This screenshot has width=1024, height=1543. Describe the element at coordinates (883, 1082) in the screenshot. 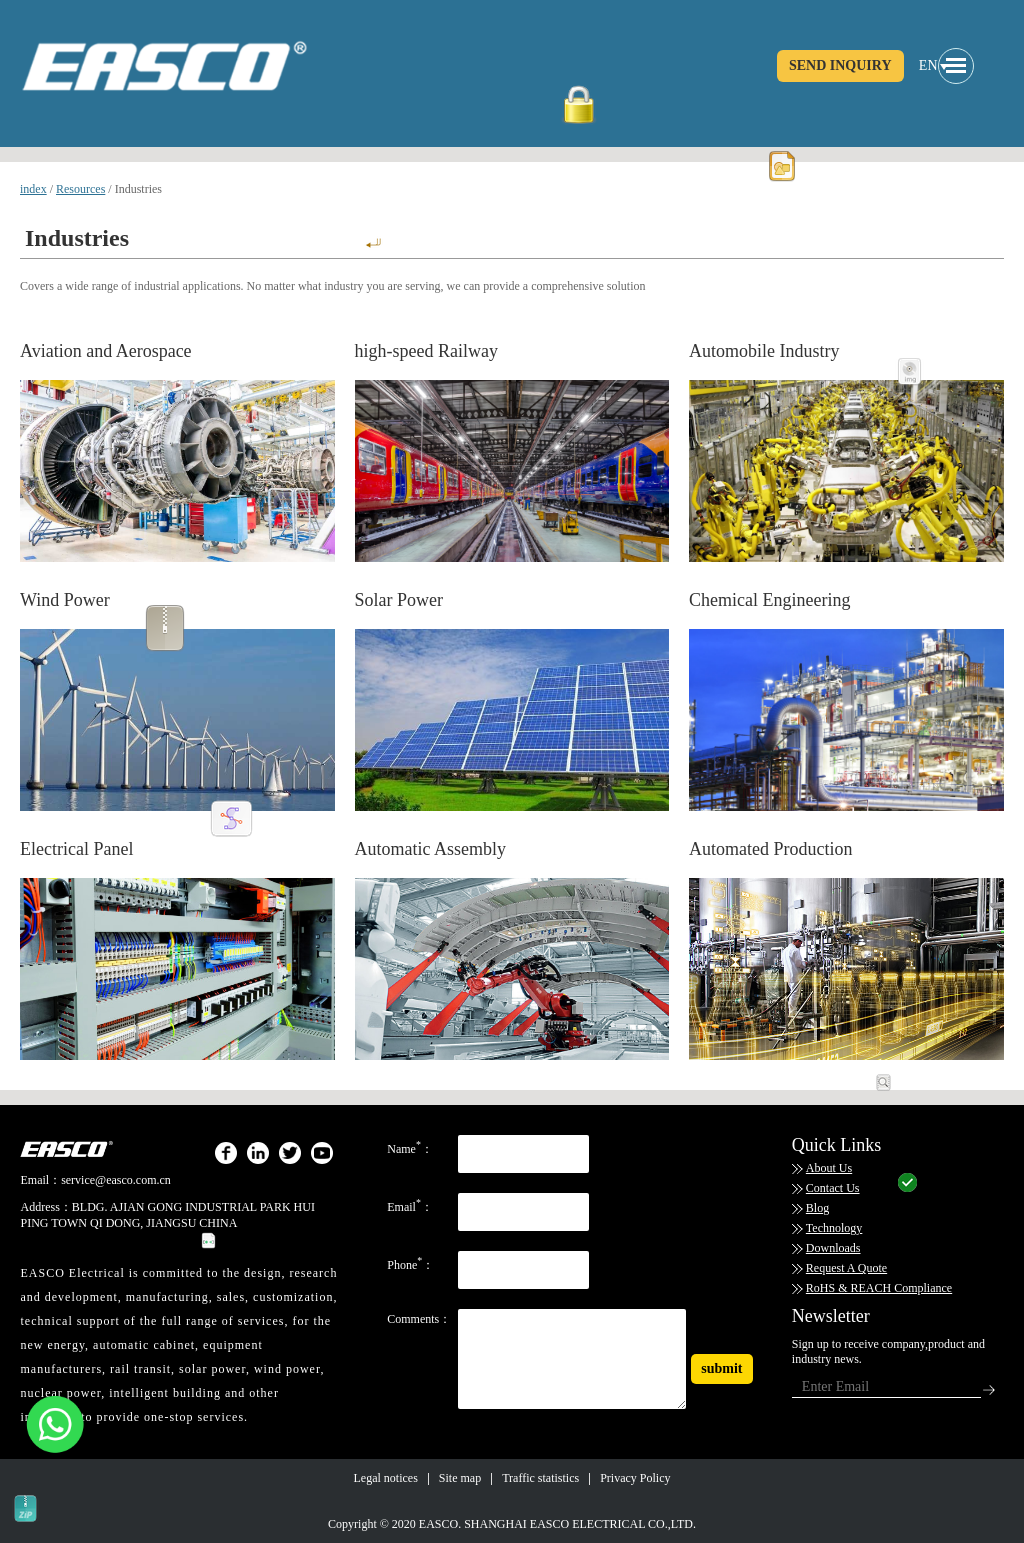

I see `open gnome logs application` at that location.